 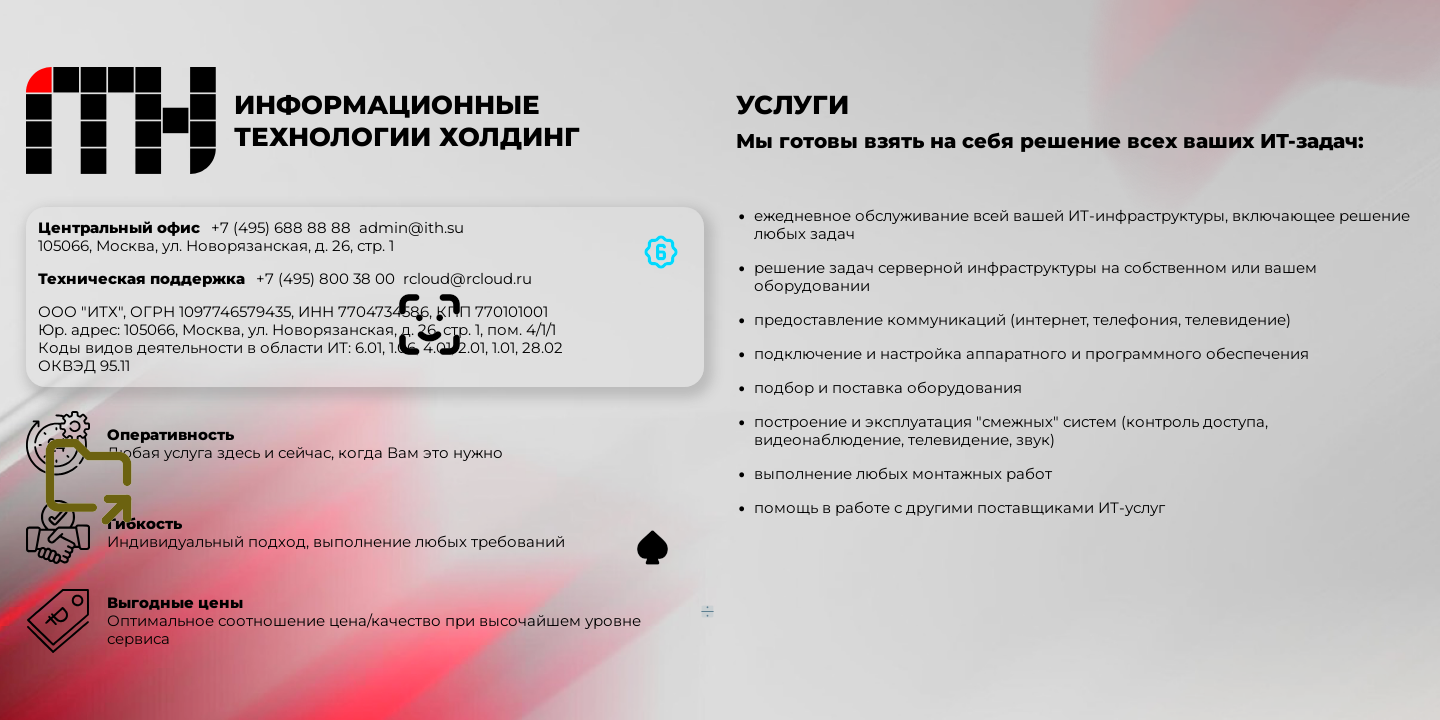 What do you see at coordinates (429, 324) in the screenshot?
I see `authenticate with face id` at bounding box center [429, 324].